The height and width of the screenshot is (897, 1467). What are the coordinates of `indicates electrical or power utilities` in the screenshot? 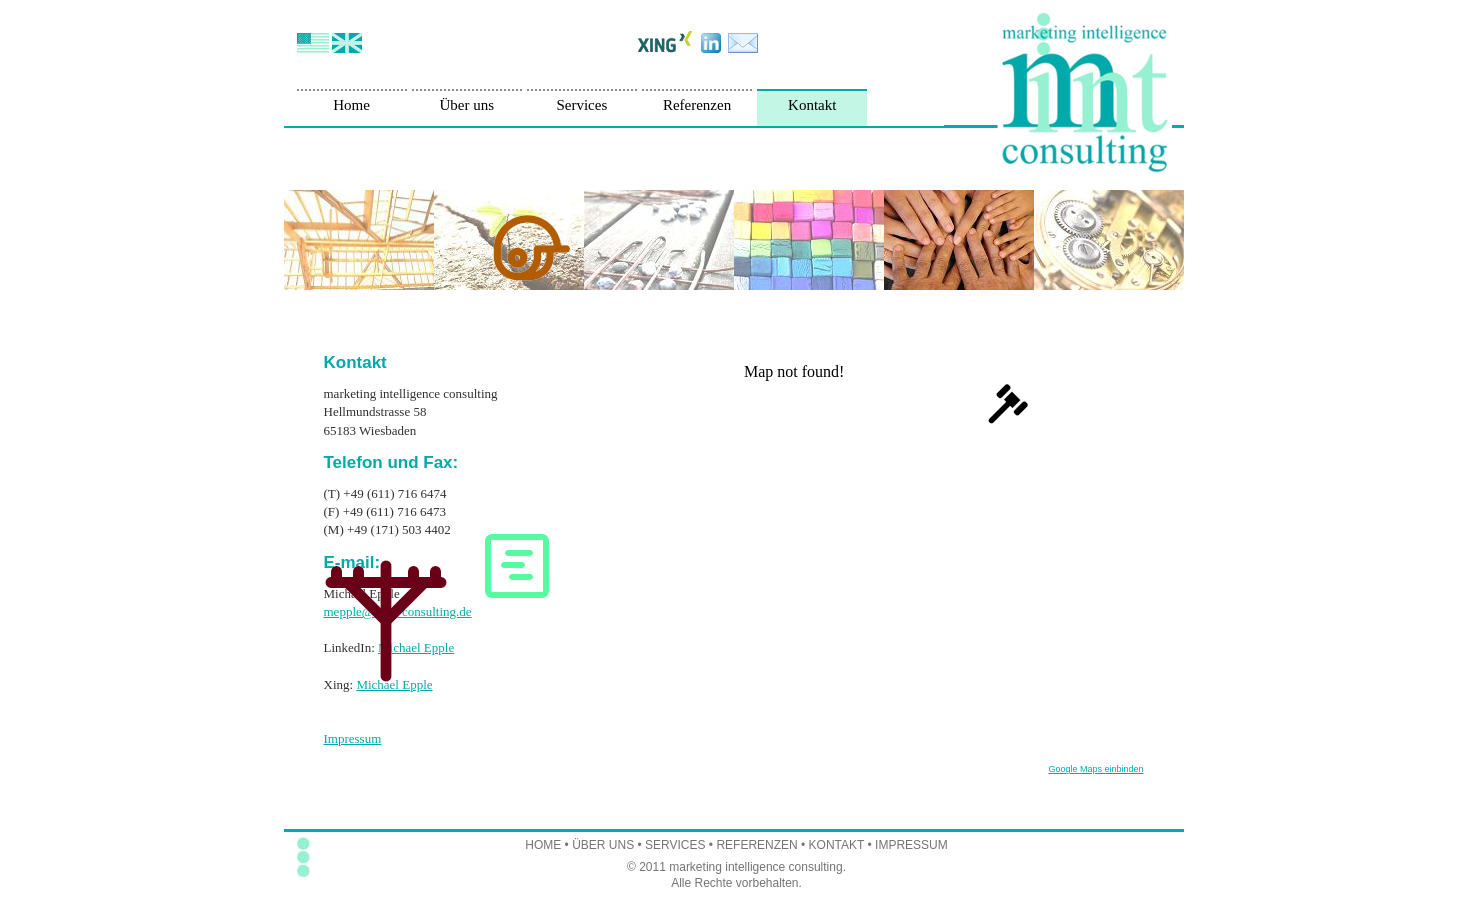 It's located at (386, 621).